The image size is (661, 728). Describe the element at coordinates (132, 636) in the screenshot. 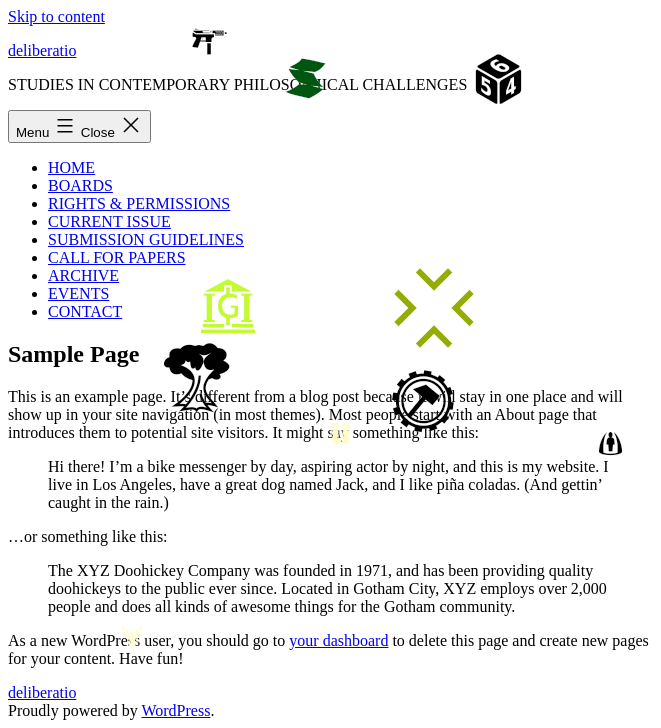

I see `represents a guild, clan, or faction emblem` at that location.